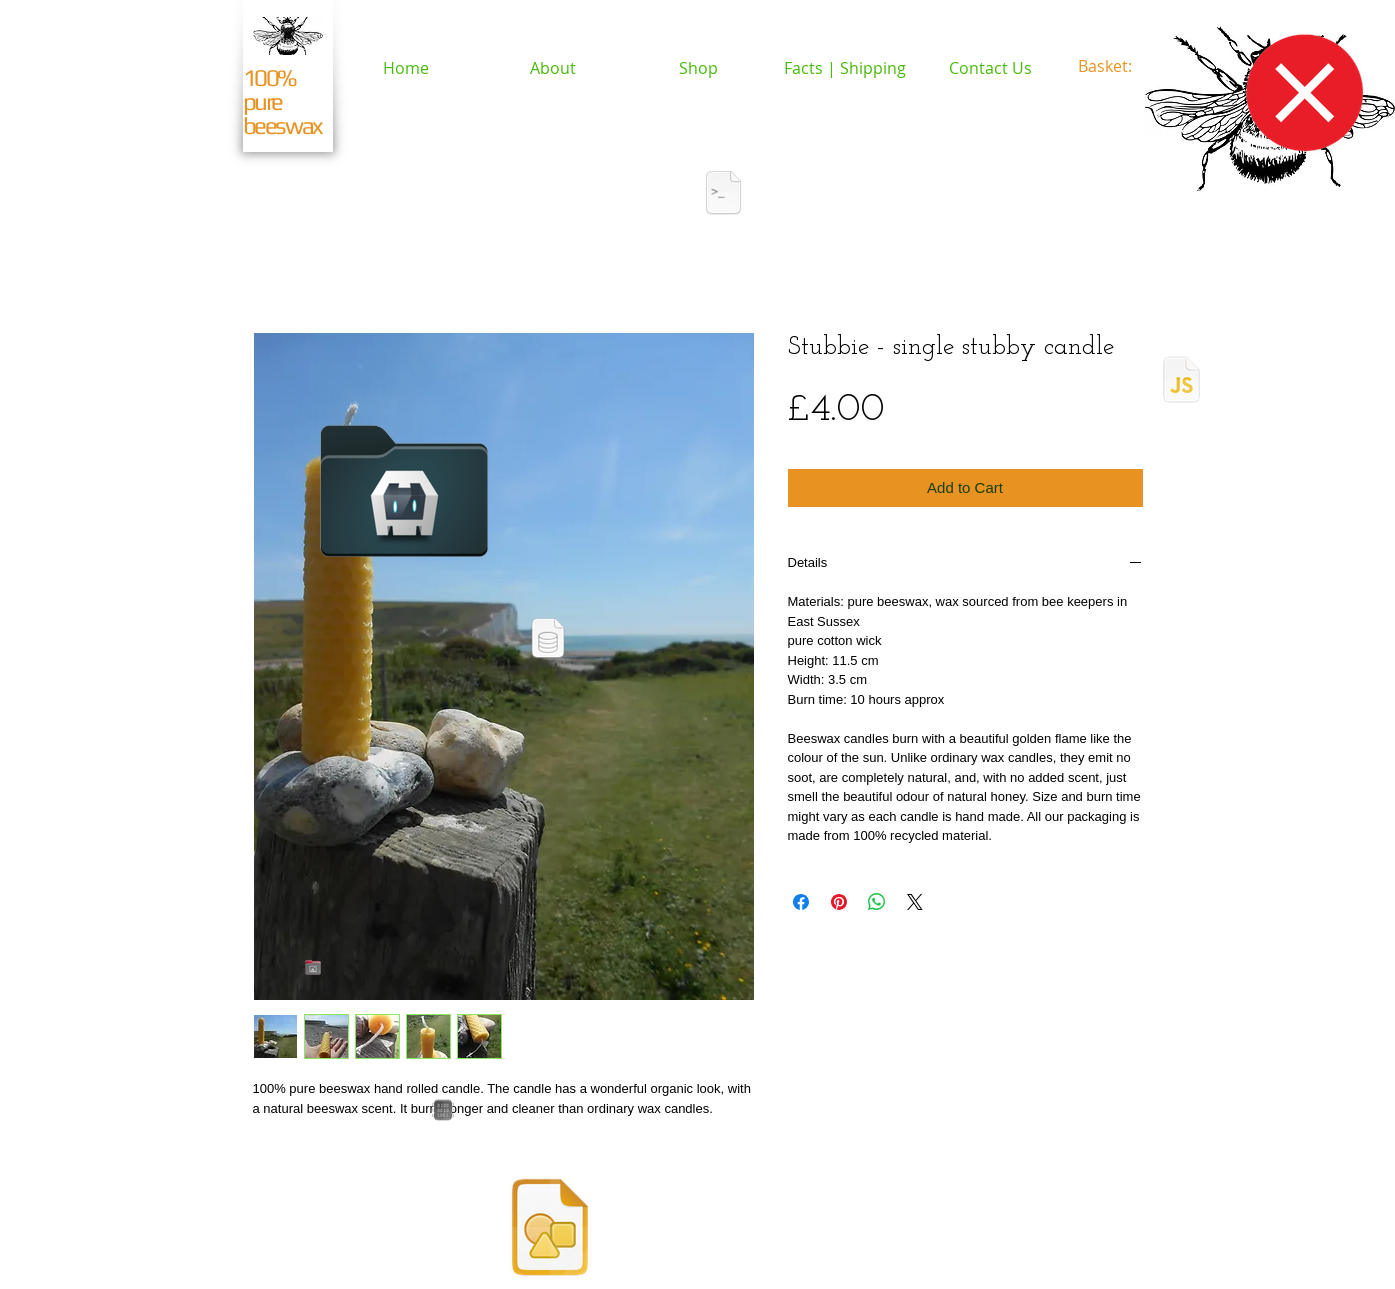 This screenshot has height=1289, width=1395. What do you see at coordinates (313, 967) in the screenshot?
I see `open pictures folder` at bounding box center [313, 967].